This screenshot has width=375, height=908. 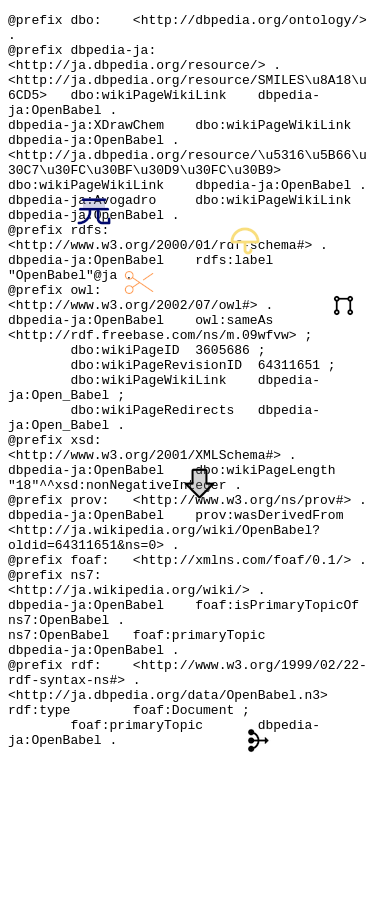 What do you see at coordinates (258, 740) in the screenshot?
I see `manage ad mediation settings` at bounding box center [258, 740].